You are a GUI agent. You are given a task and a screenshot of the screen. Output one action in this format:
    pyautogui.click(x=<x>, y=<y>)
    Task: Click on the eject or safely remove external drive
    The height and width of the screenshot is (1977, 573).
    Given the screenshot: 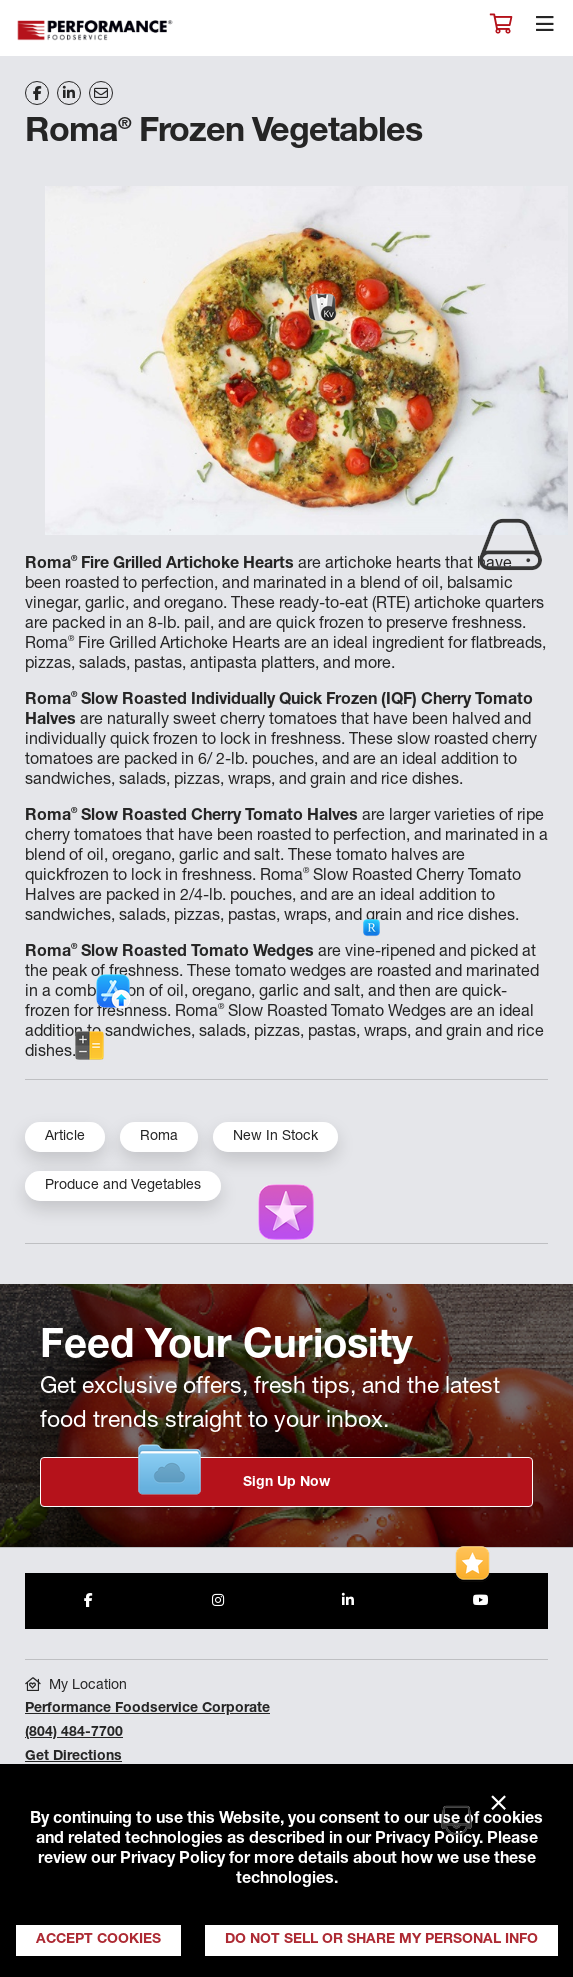 What is the action you would take?
    pyautogui.click(x=510, y=542)
    